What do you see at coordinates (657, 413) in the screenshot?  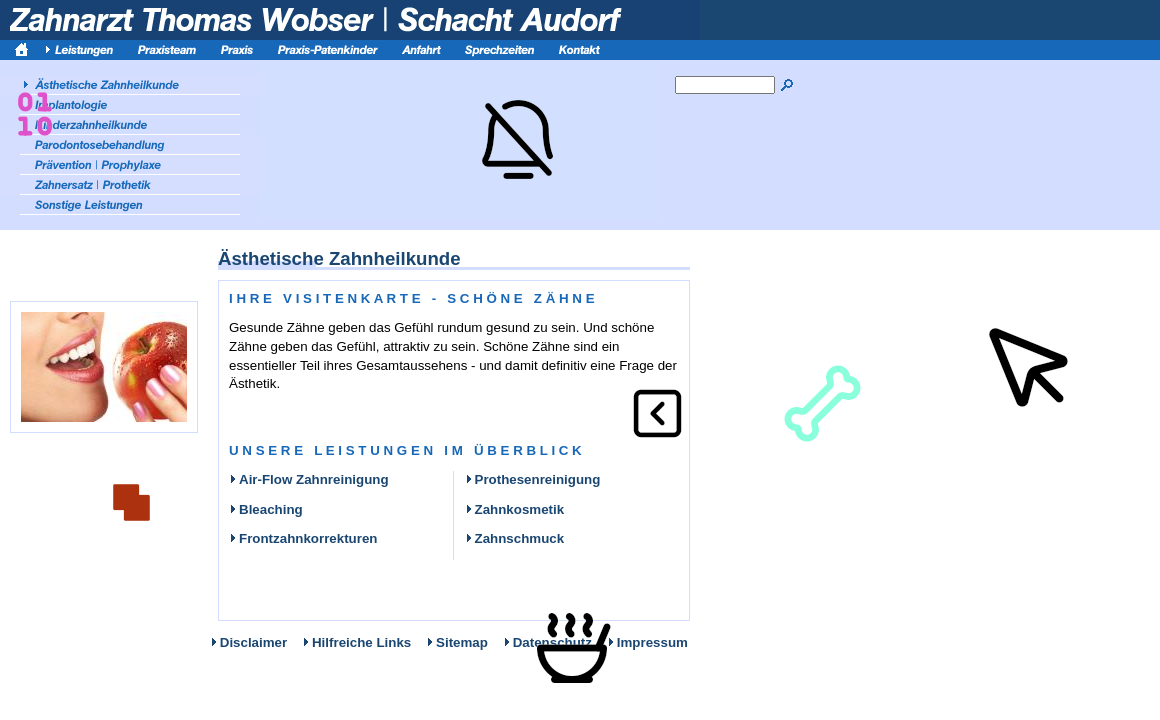 I see `go back to the previous screen` at bounding box center [657, 413].